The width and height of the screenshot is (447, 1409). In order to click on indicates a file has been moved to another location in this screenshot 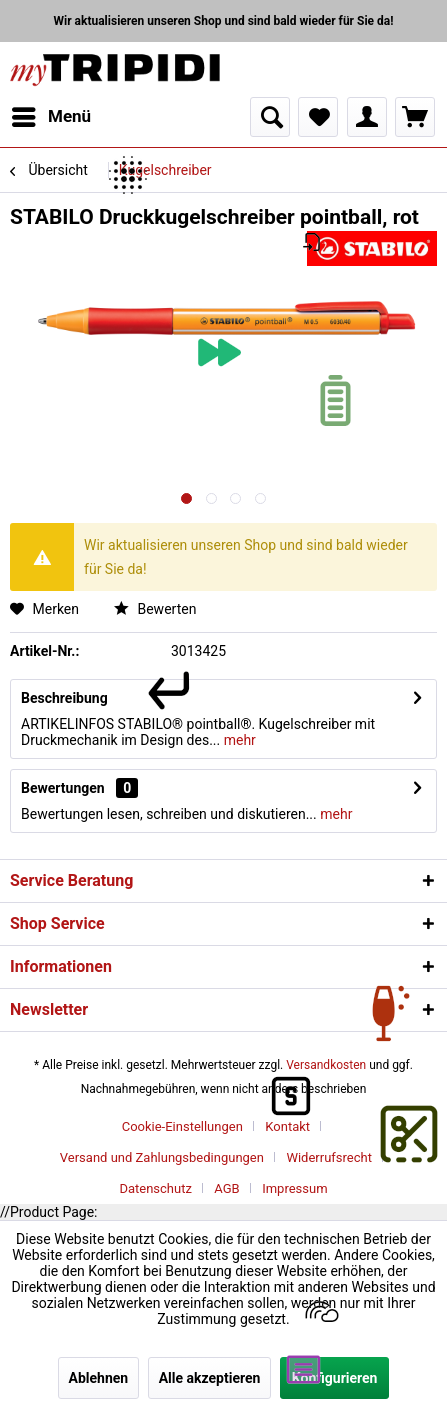, I will do `click(312, 242)`.